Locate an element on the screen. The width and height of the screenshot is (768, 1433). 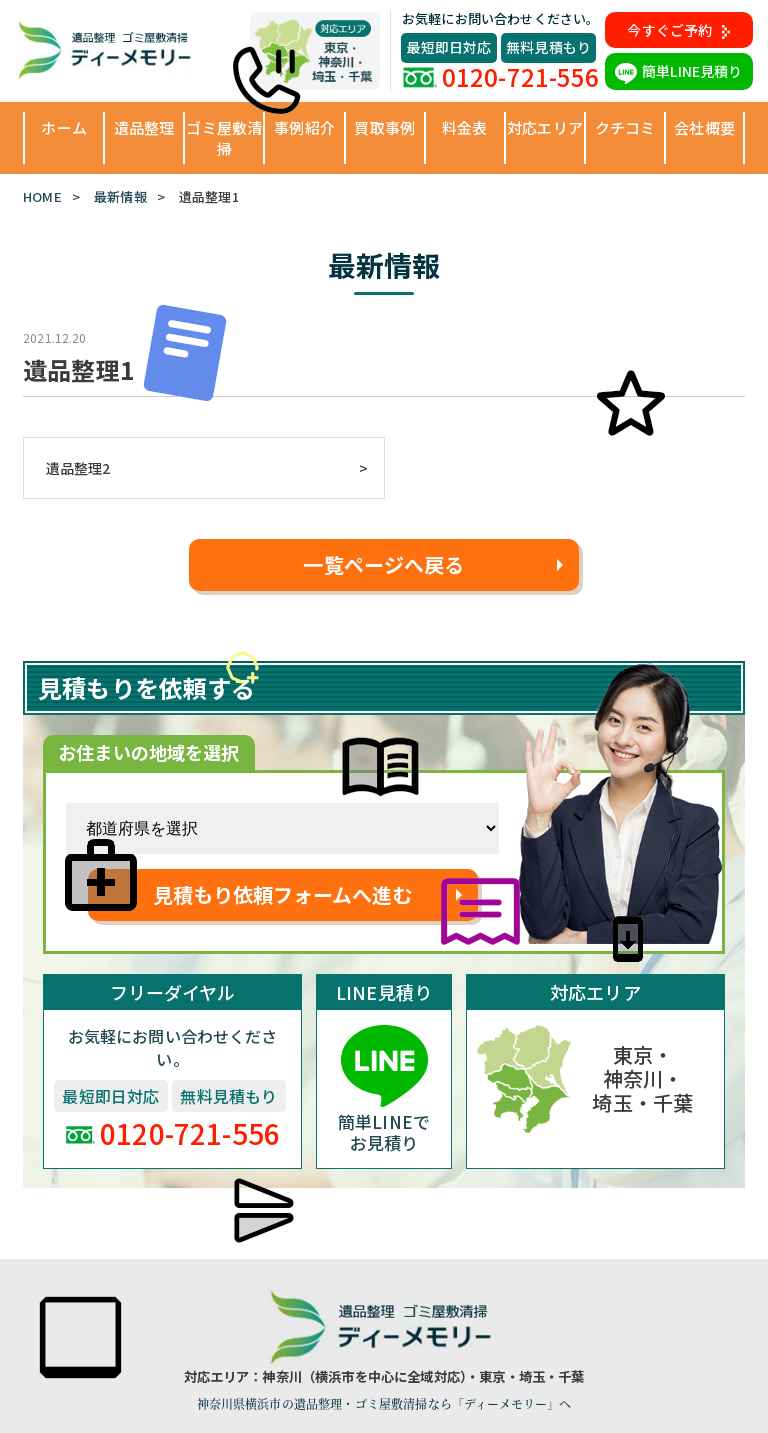
access medical services or healthcare information is located at coordinates (101, 875).